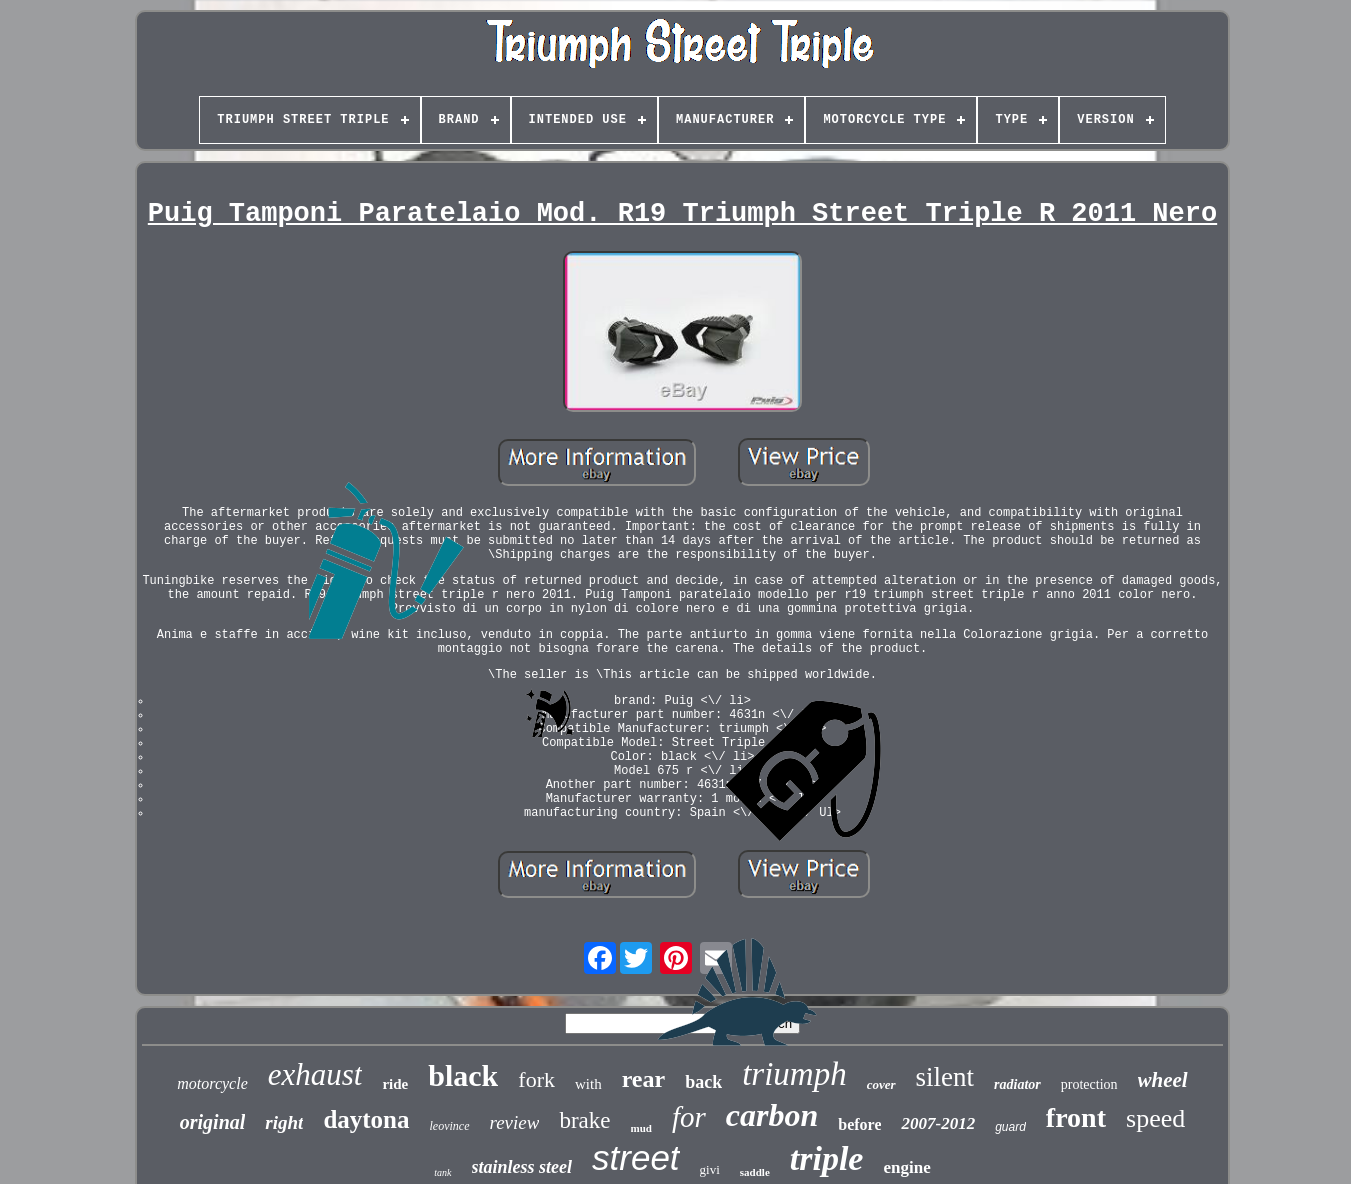 The width and height of the screenshot is (1351, 1184). Describe the element at coordinates (389, 559) in the screenshot. I see `access fire safety equipment or information` at that location.